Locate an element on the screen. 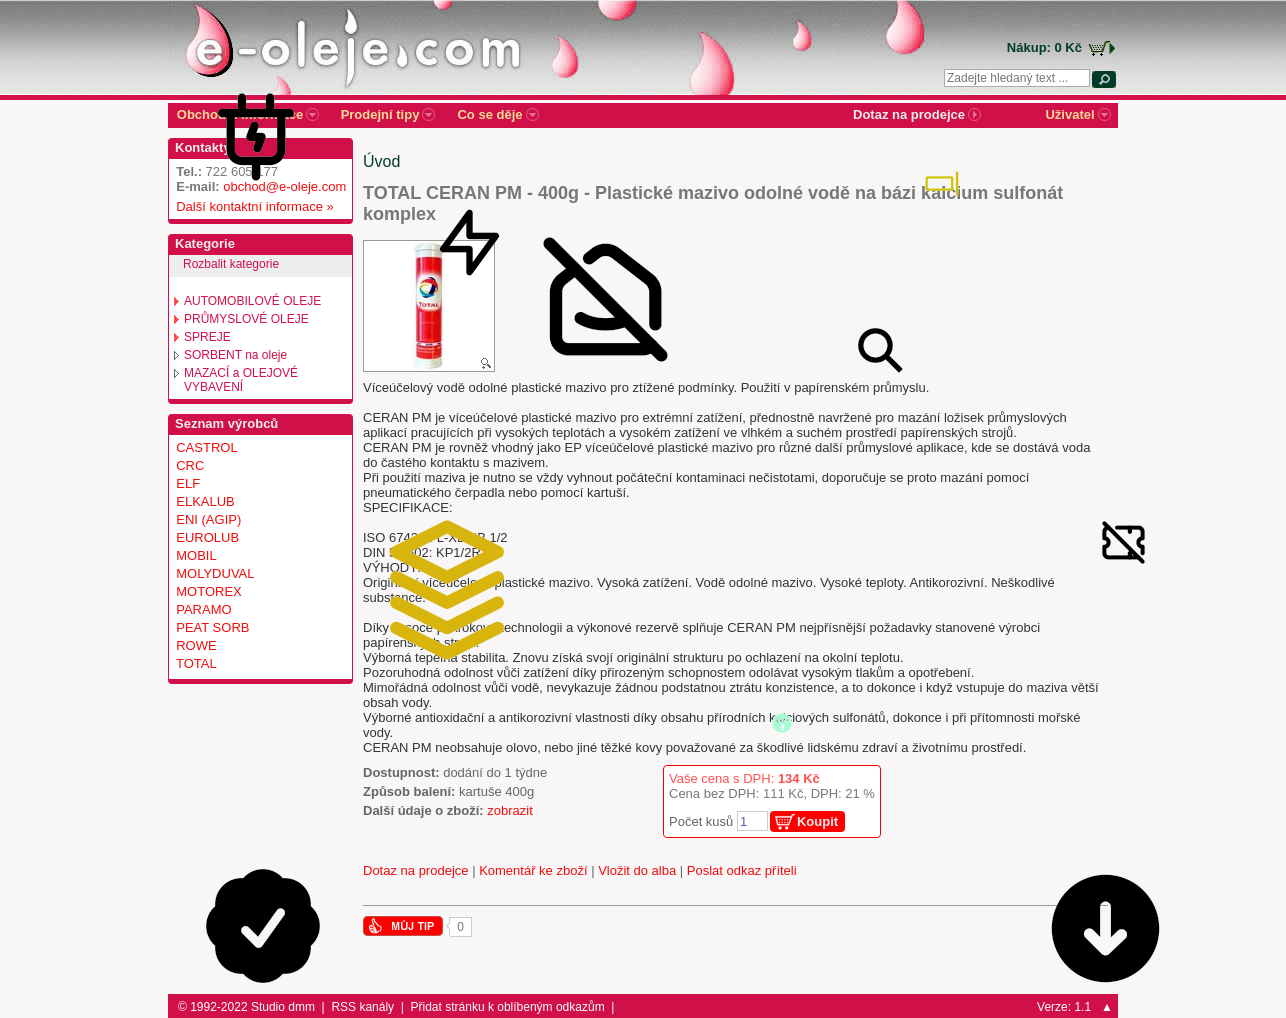  ticket unavailable or sold out is located at coordinates (1123, 542).